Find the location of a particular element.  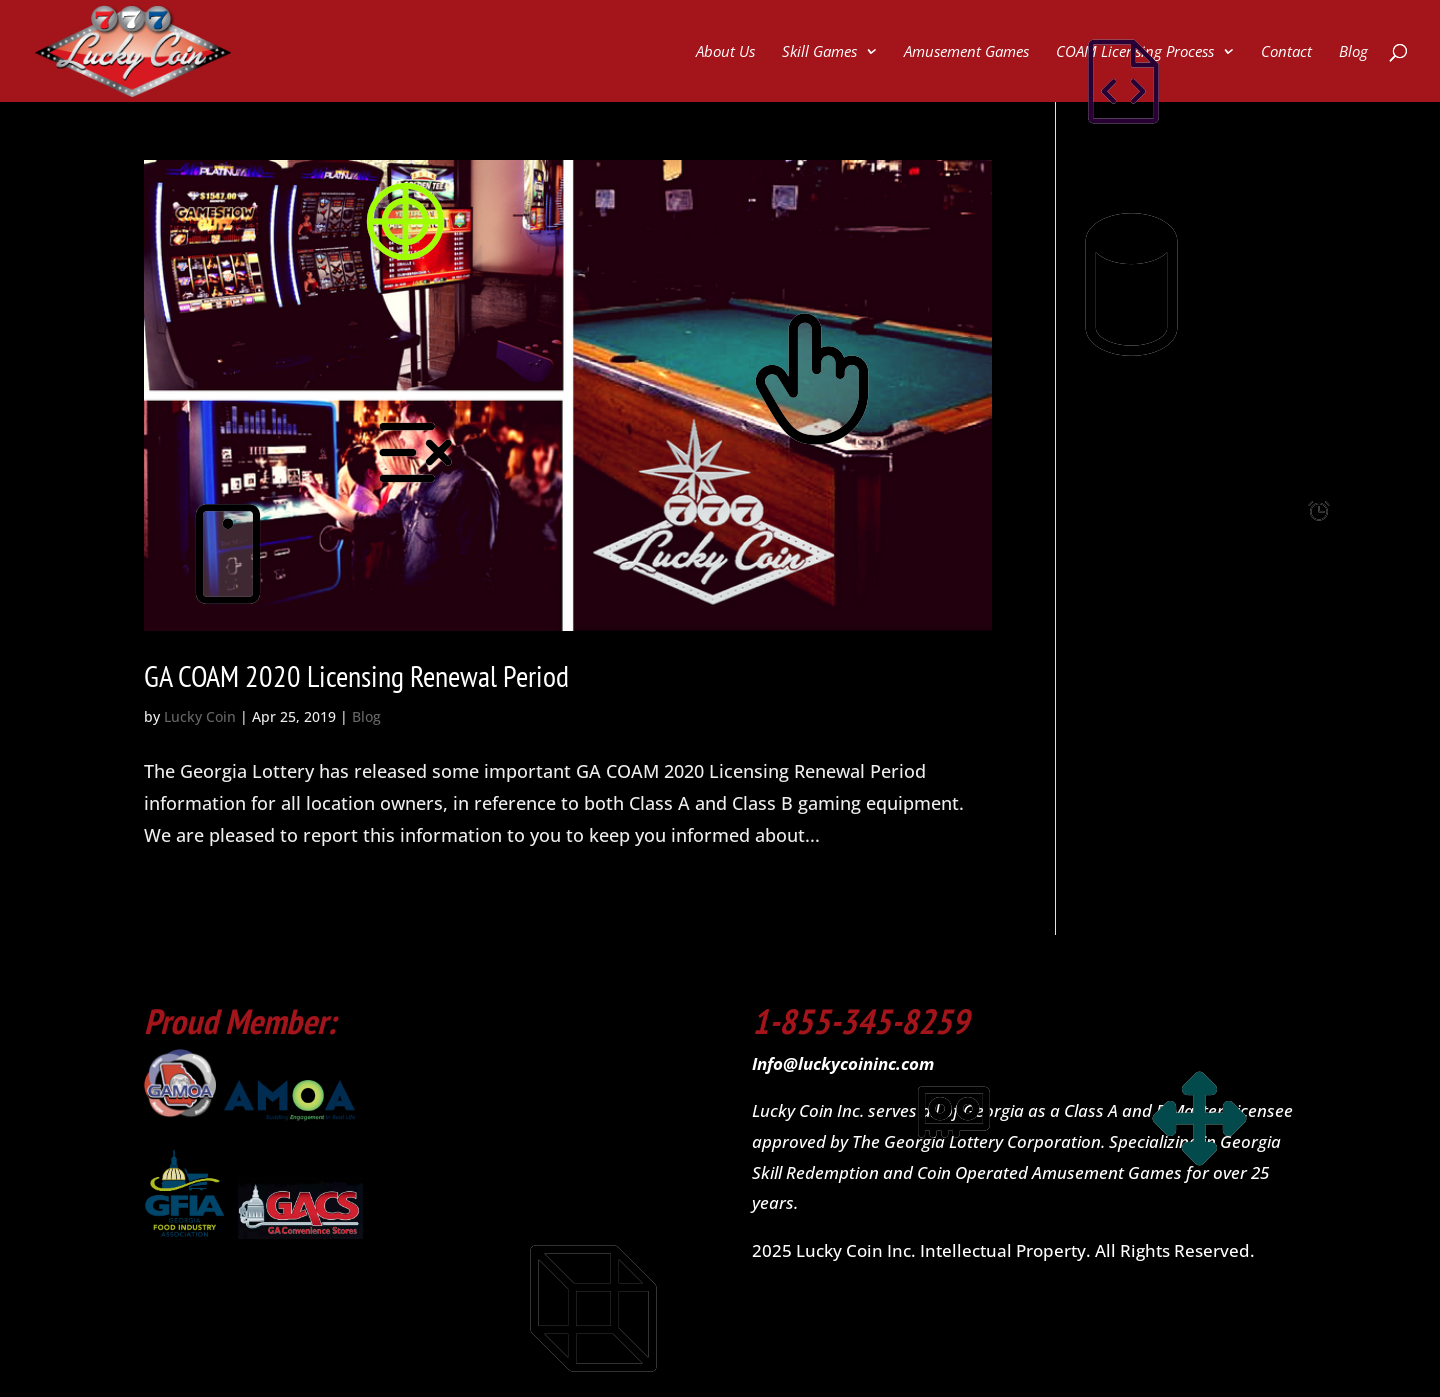

set or manage alarms is located at coordinates (1319, 511).